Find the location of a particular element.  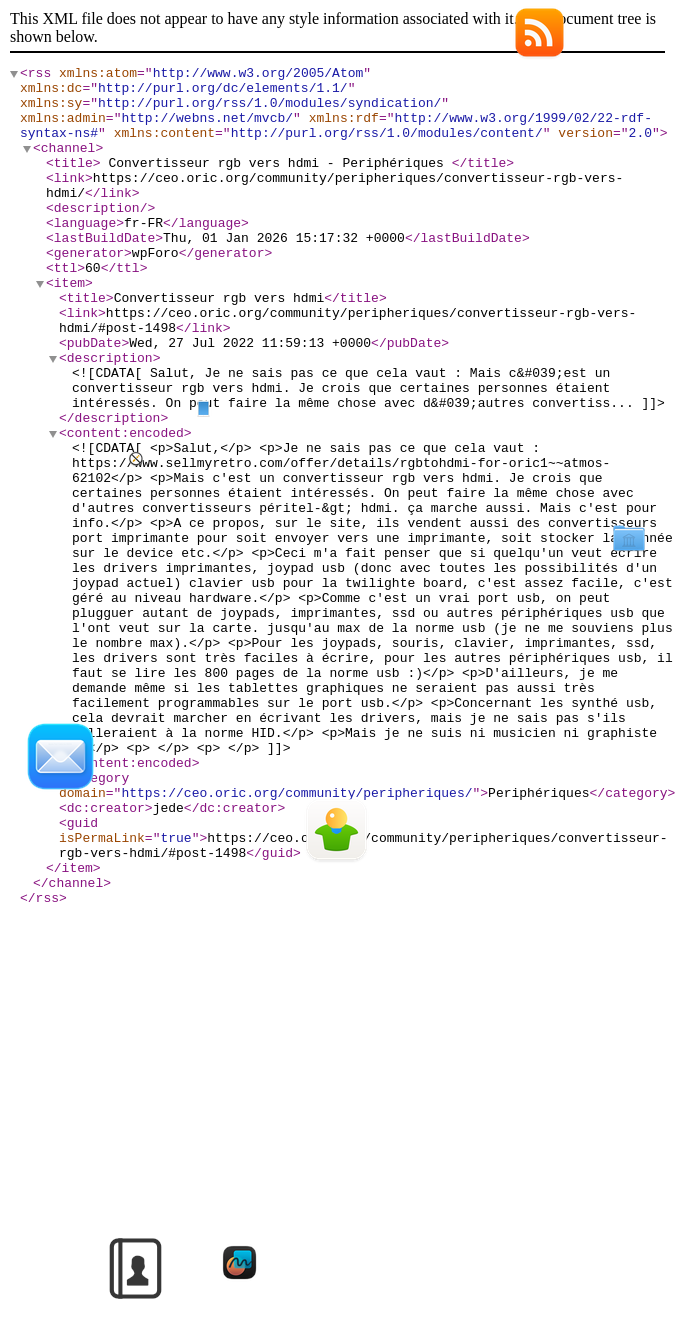

open gajim instant messaging app is located at coordinates (336, 829).